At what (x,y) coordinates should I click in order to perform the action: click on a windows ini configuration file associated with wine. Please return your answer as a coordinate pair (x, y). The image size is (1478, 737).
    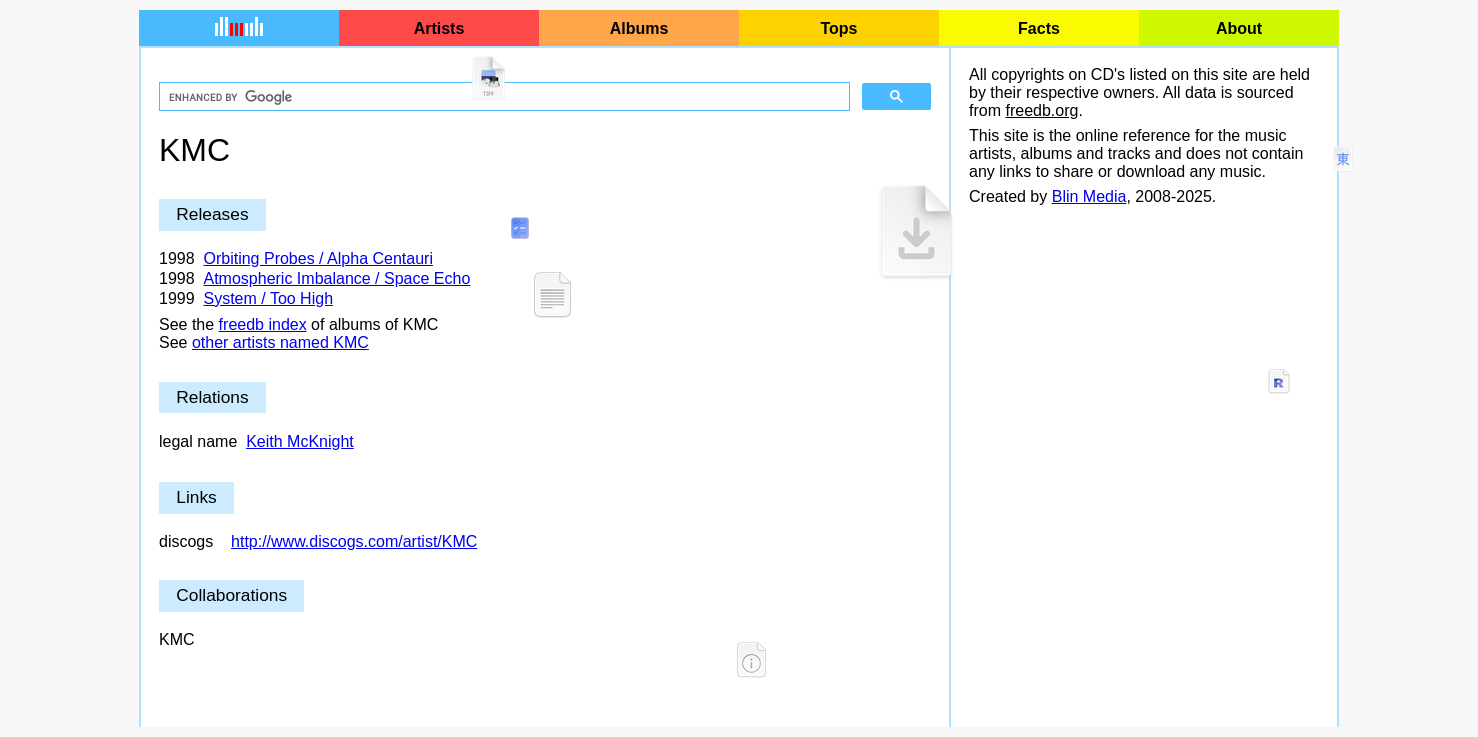
    Looking at the image, I should click on (552, 294).